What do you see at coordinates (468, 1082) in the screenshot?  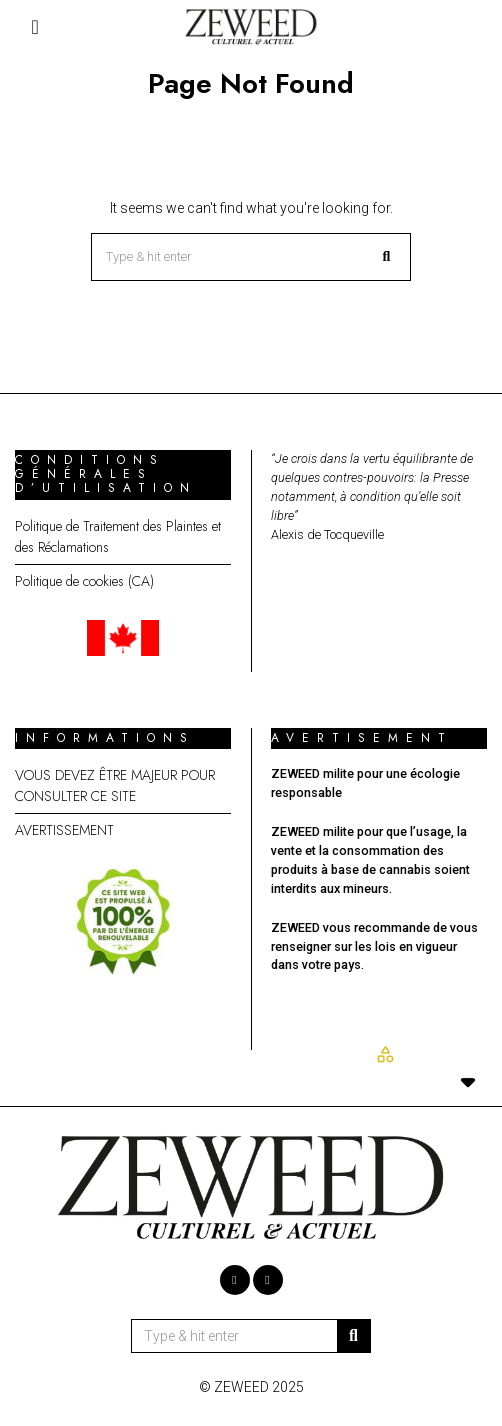 I see `expand dropdown menu` at bounding box center [468, 1082].